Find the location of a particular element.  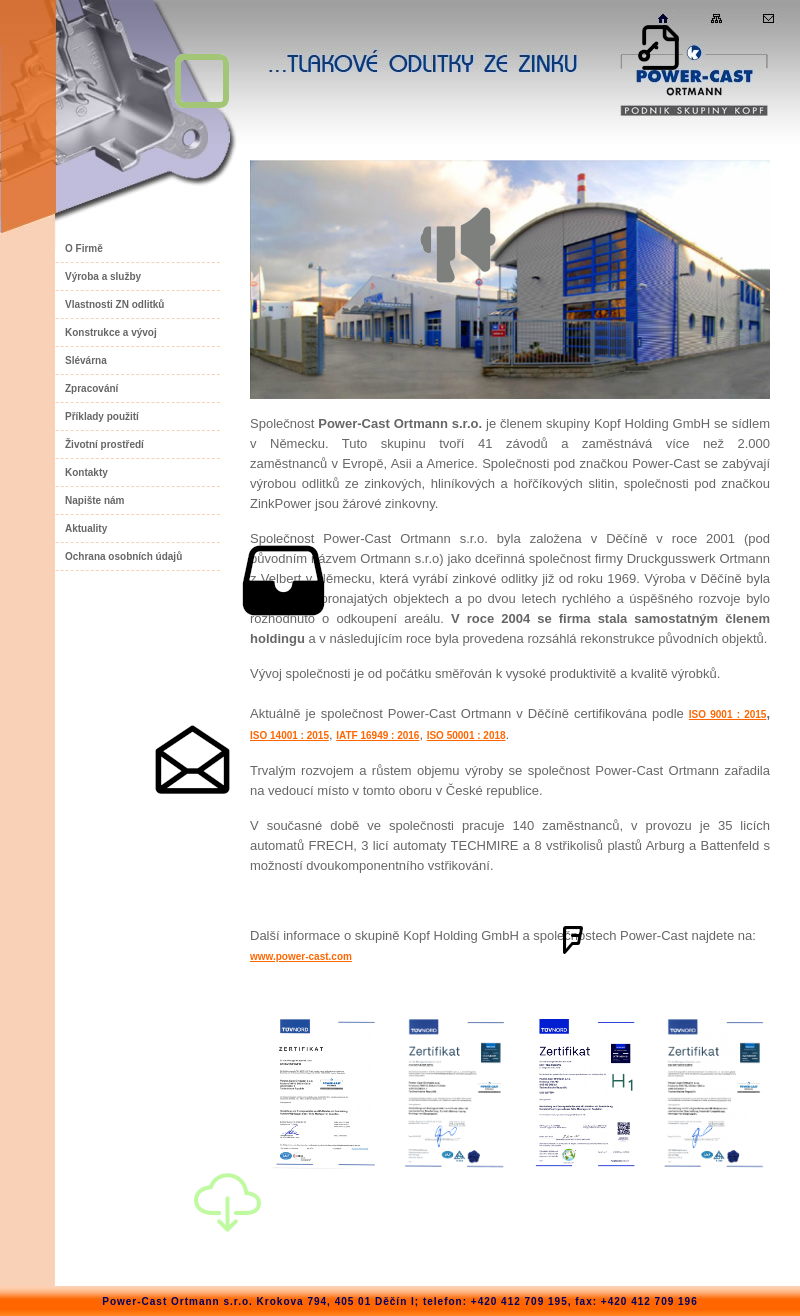

format text as heading level 1 is located at coordinates (622, 1082).